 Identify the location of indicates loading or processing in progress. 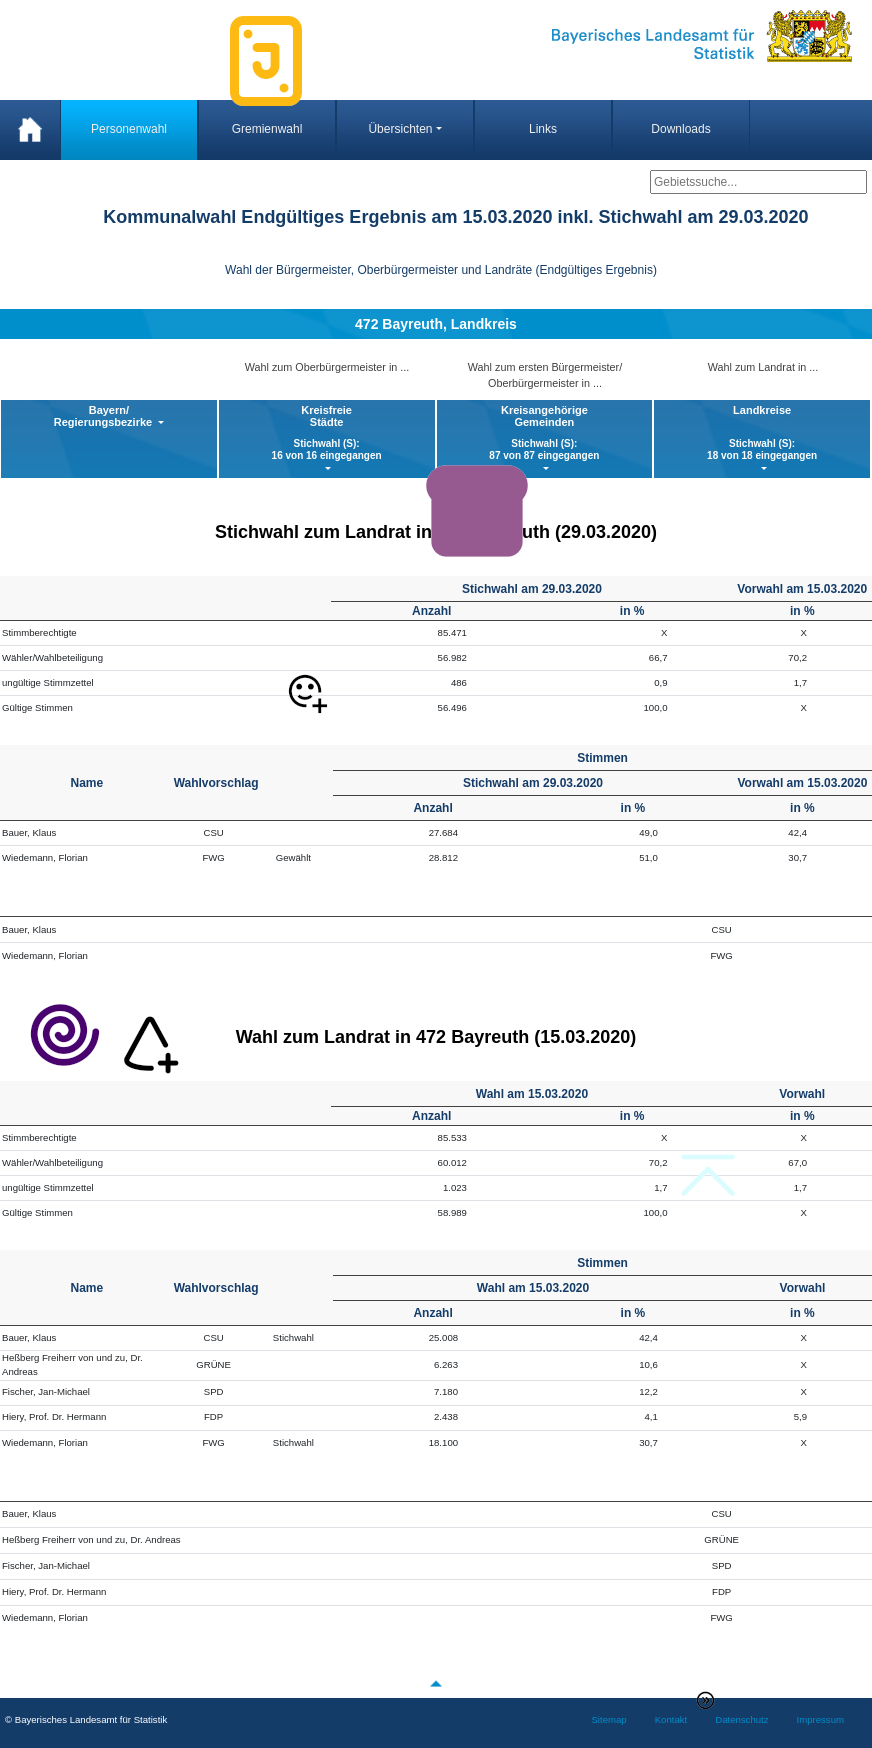
(65, 1035).